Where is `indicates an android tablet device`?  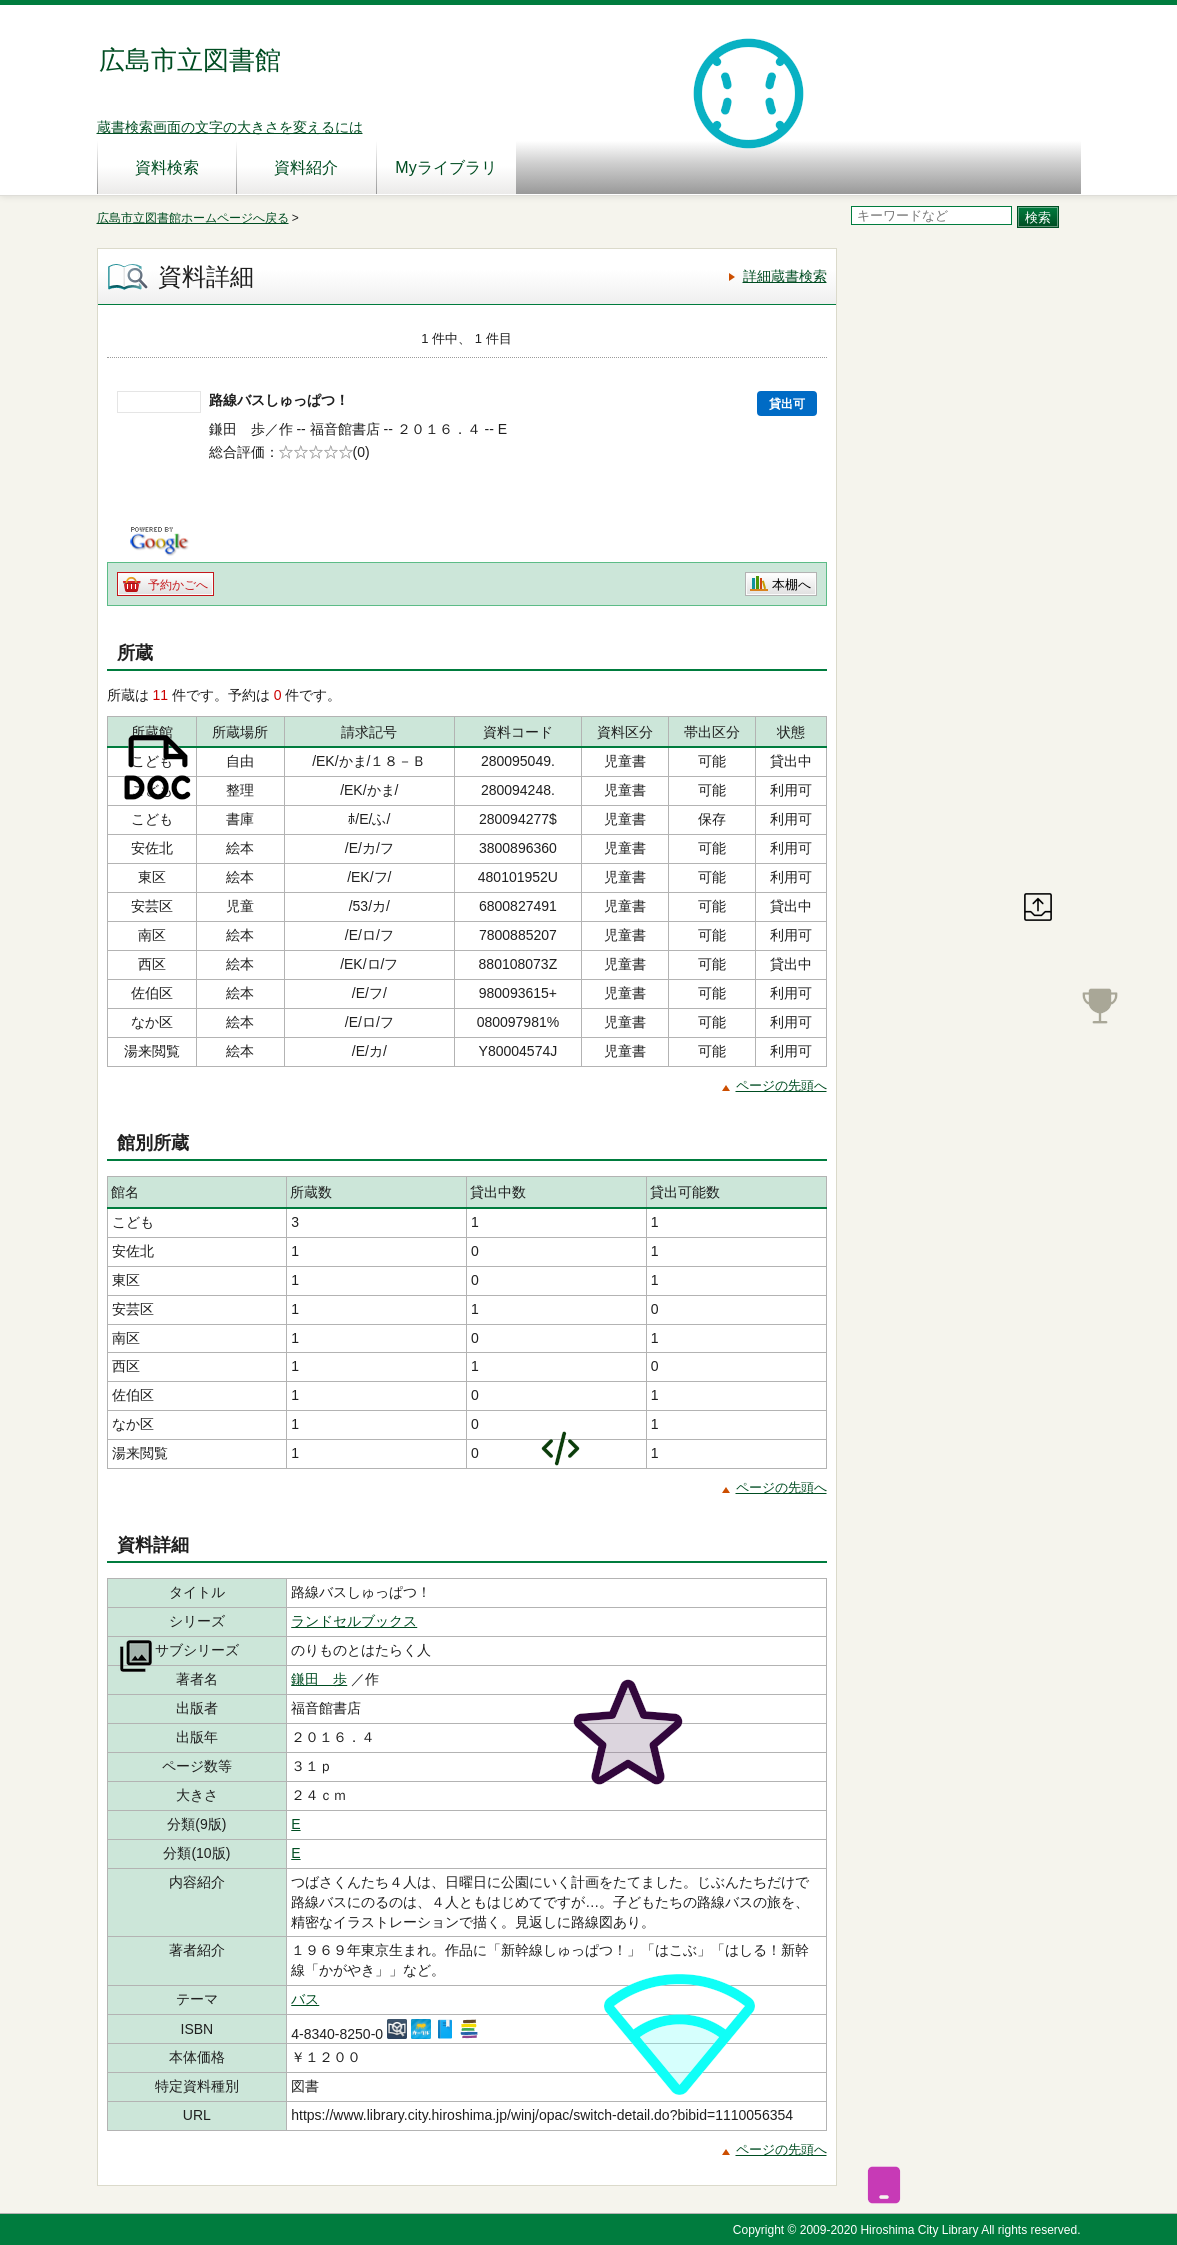
indicates an android tablet device is located at coordinates (884, 2185).